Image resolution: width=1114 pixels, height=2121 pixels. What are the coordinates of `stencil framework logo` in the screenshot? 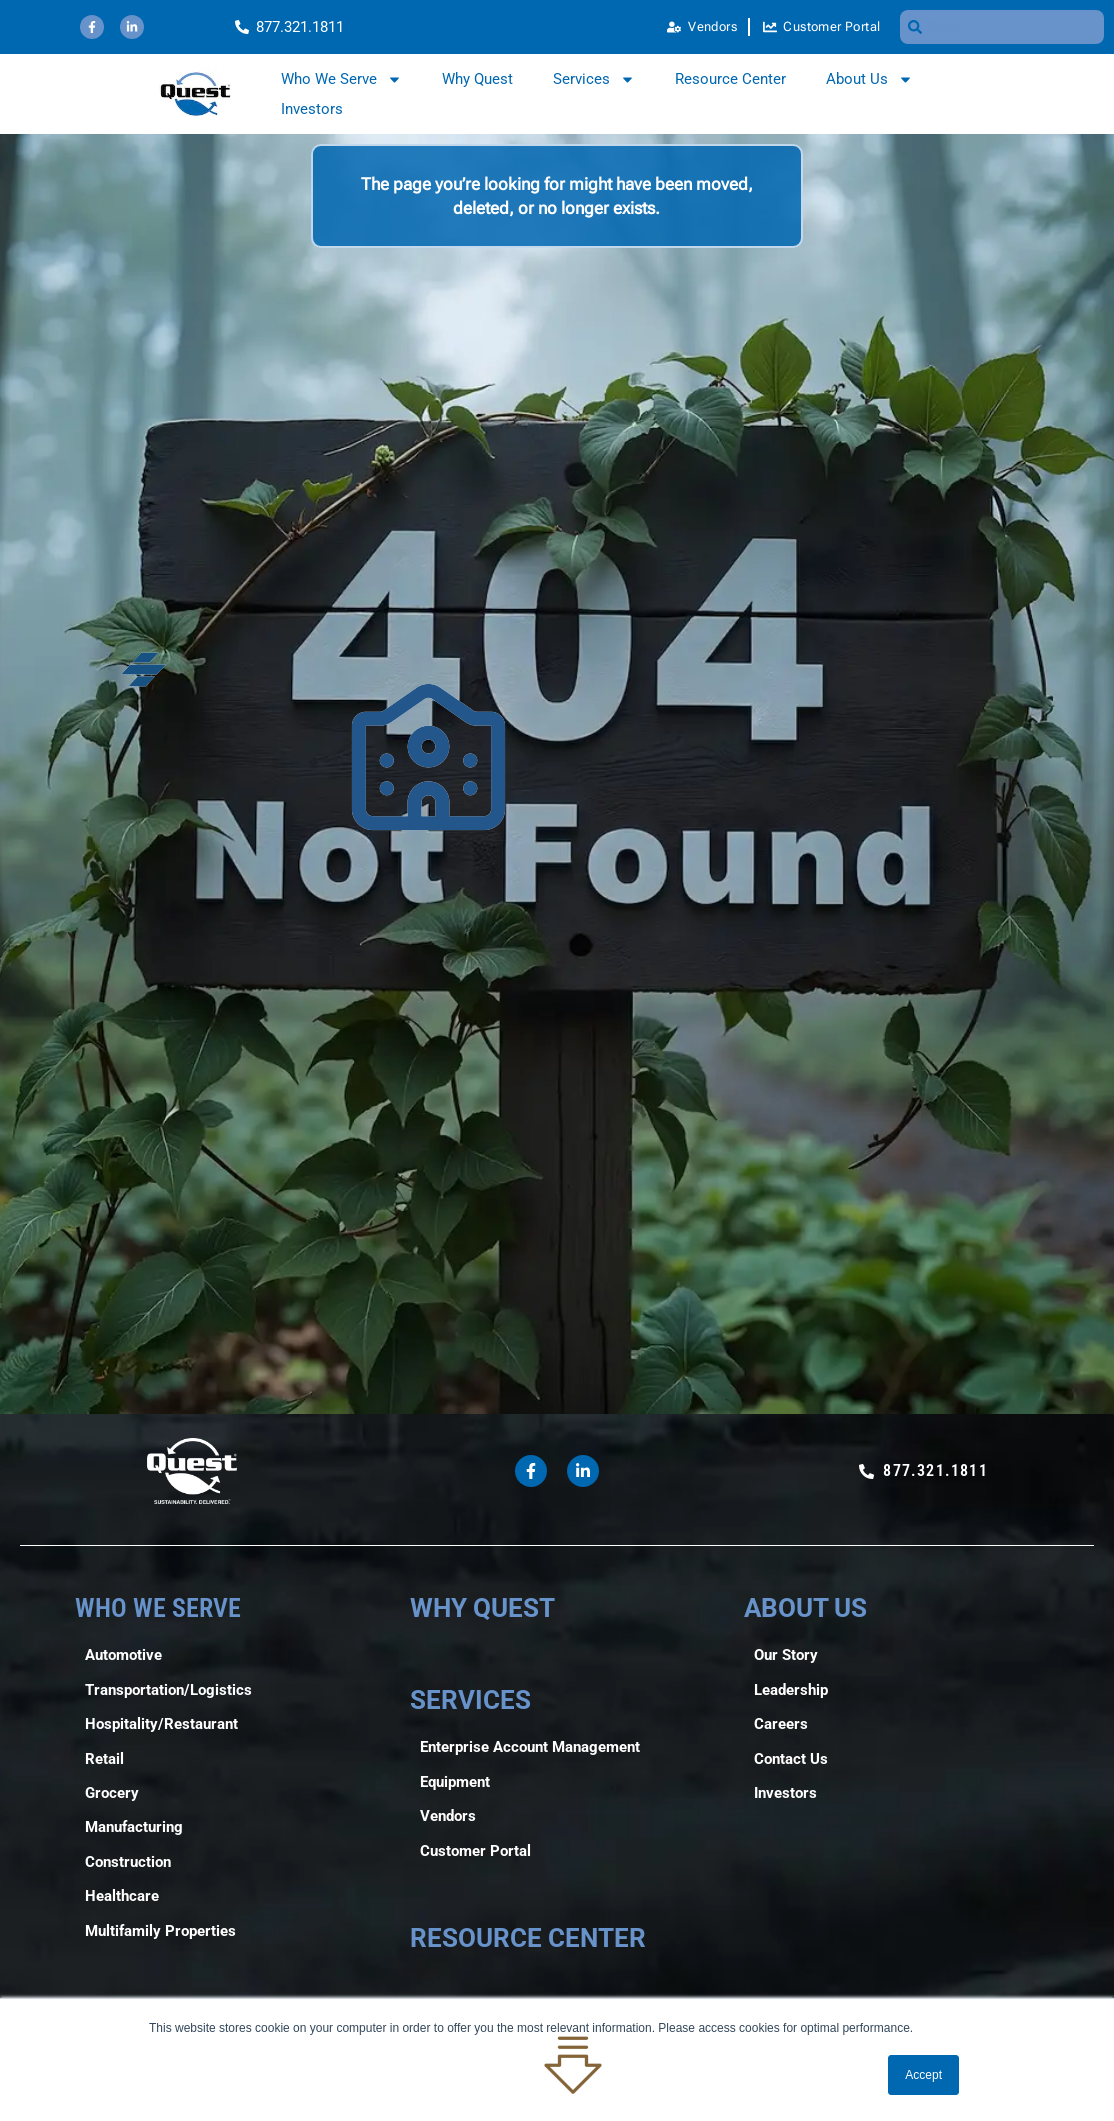 It's located at (143, 669).